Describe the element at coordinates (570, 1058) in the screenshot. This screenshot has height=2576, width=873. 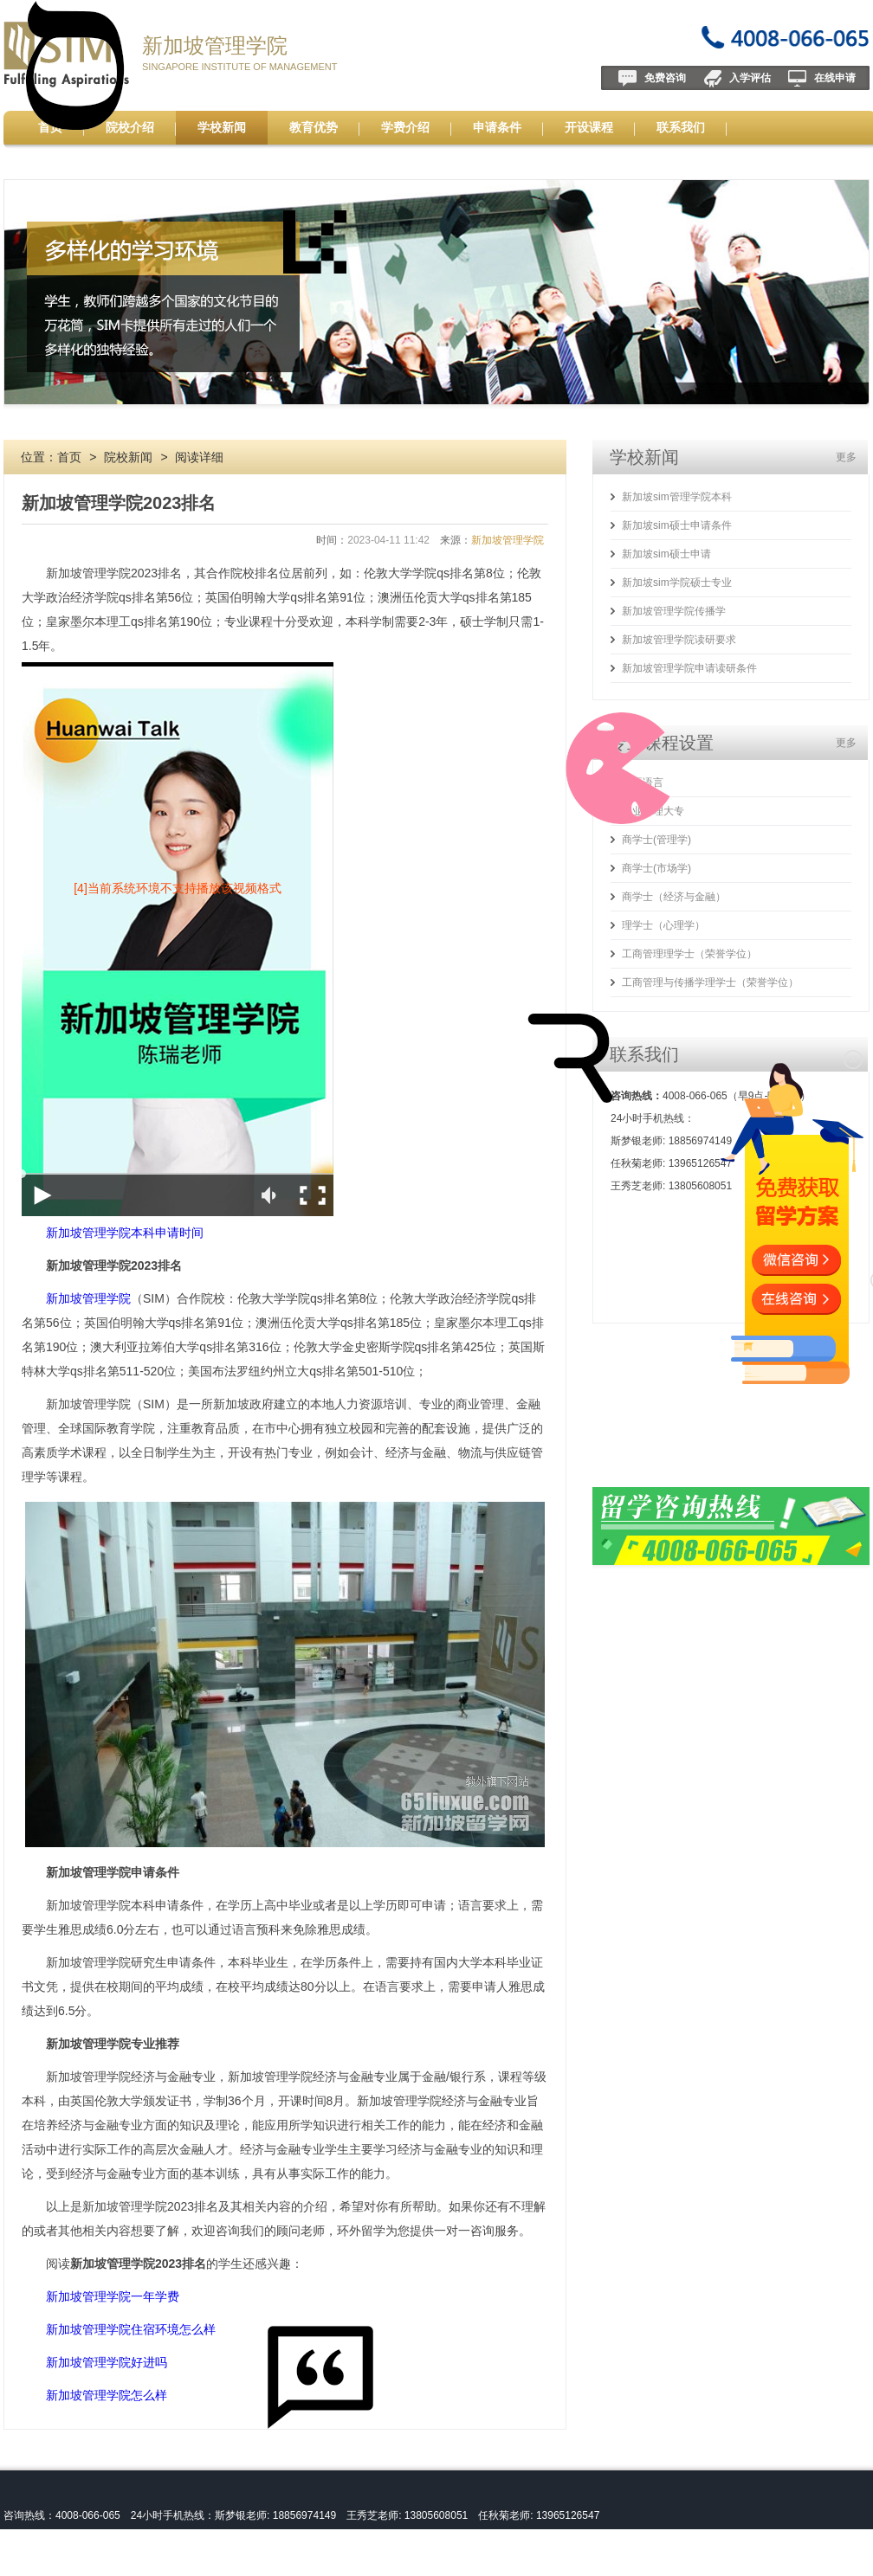
I see `rive animation platform logo` at that location.